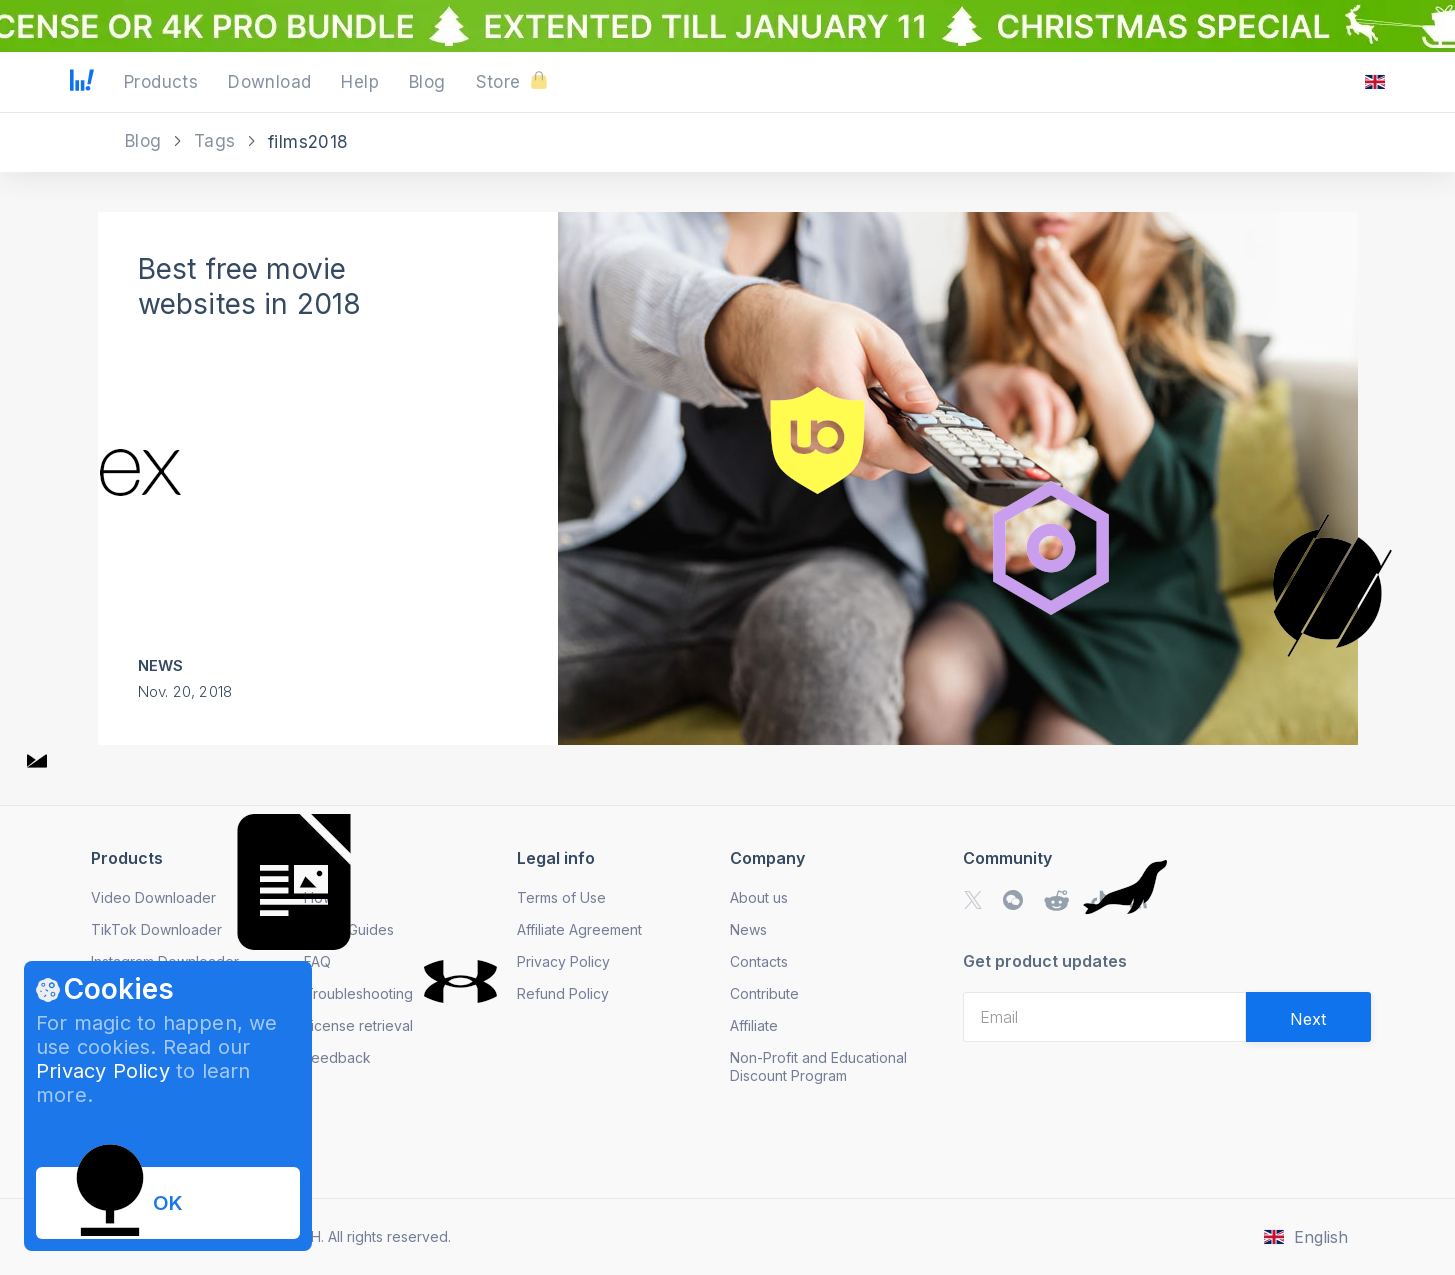 The width and height of the screenshot is (1455, 1275). Describe the element at coordinates (110, 1186) in the screenshot. I see `view pinned location on map` at that location.